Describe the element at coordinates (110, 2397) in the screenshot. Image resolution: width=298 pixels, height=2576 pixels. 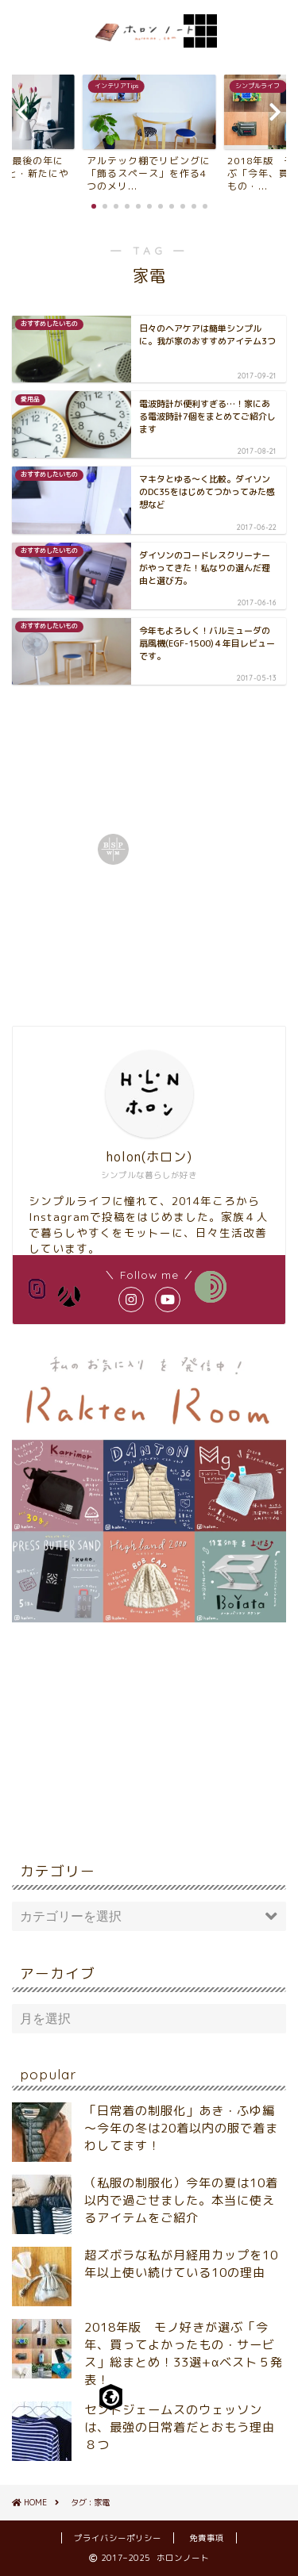
I see `open ArcGIS mapping application` at that location.